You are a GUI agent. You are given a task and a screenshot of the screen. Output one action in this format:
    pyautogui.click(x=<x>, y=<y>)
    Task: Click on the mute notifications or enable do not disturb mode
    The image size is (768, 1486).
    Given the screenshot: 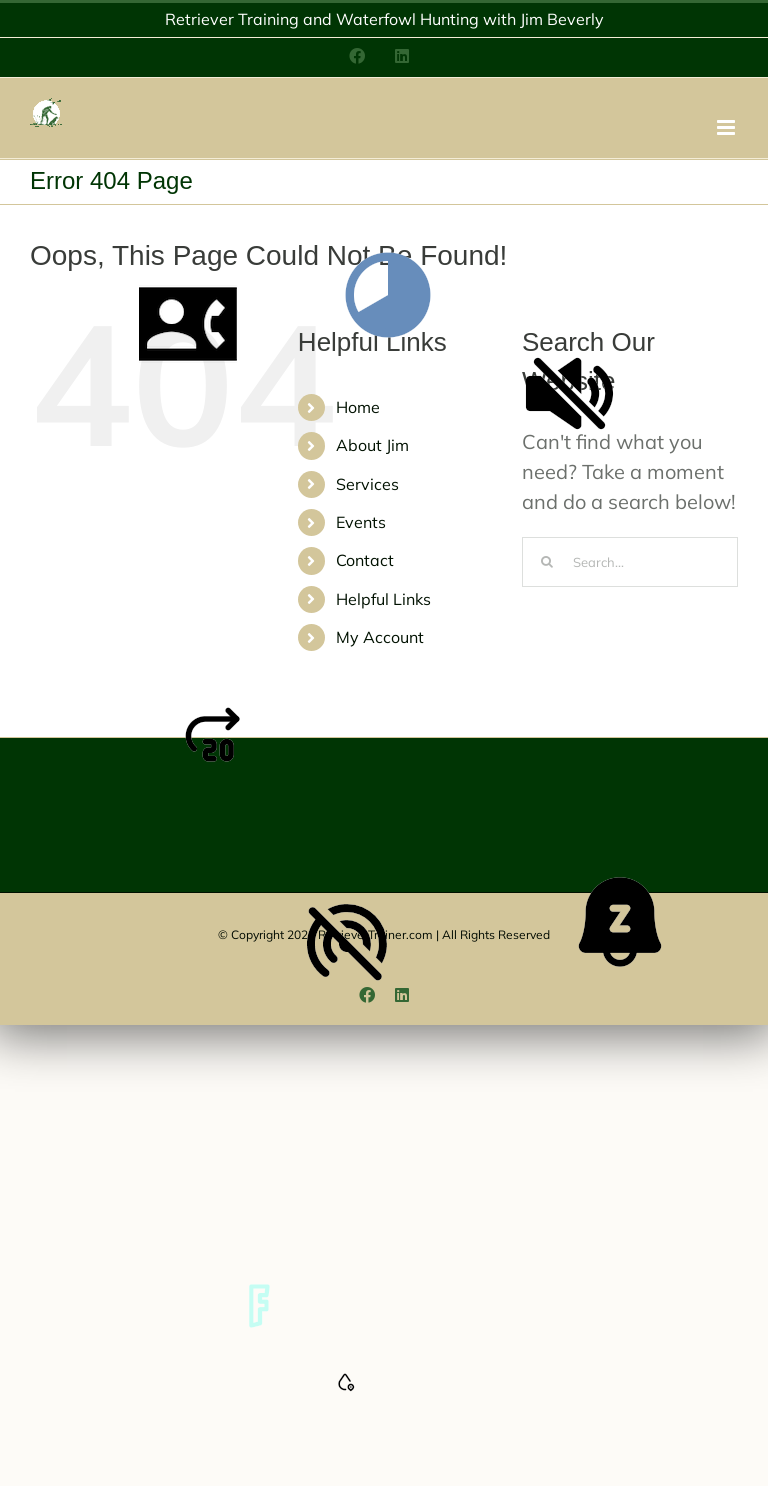 What is the action you would take?
    pyautogui.click(x=620, y=922)
    